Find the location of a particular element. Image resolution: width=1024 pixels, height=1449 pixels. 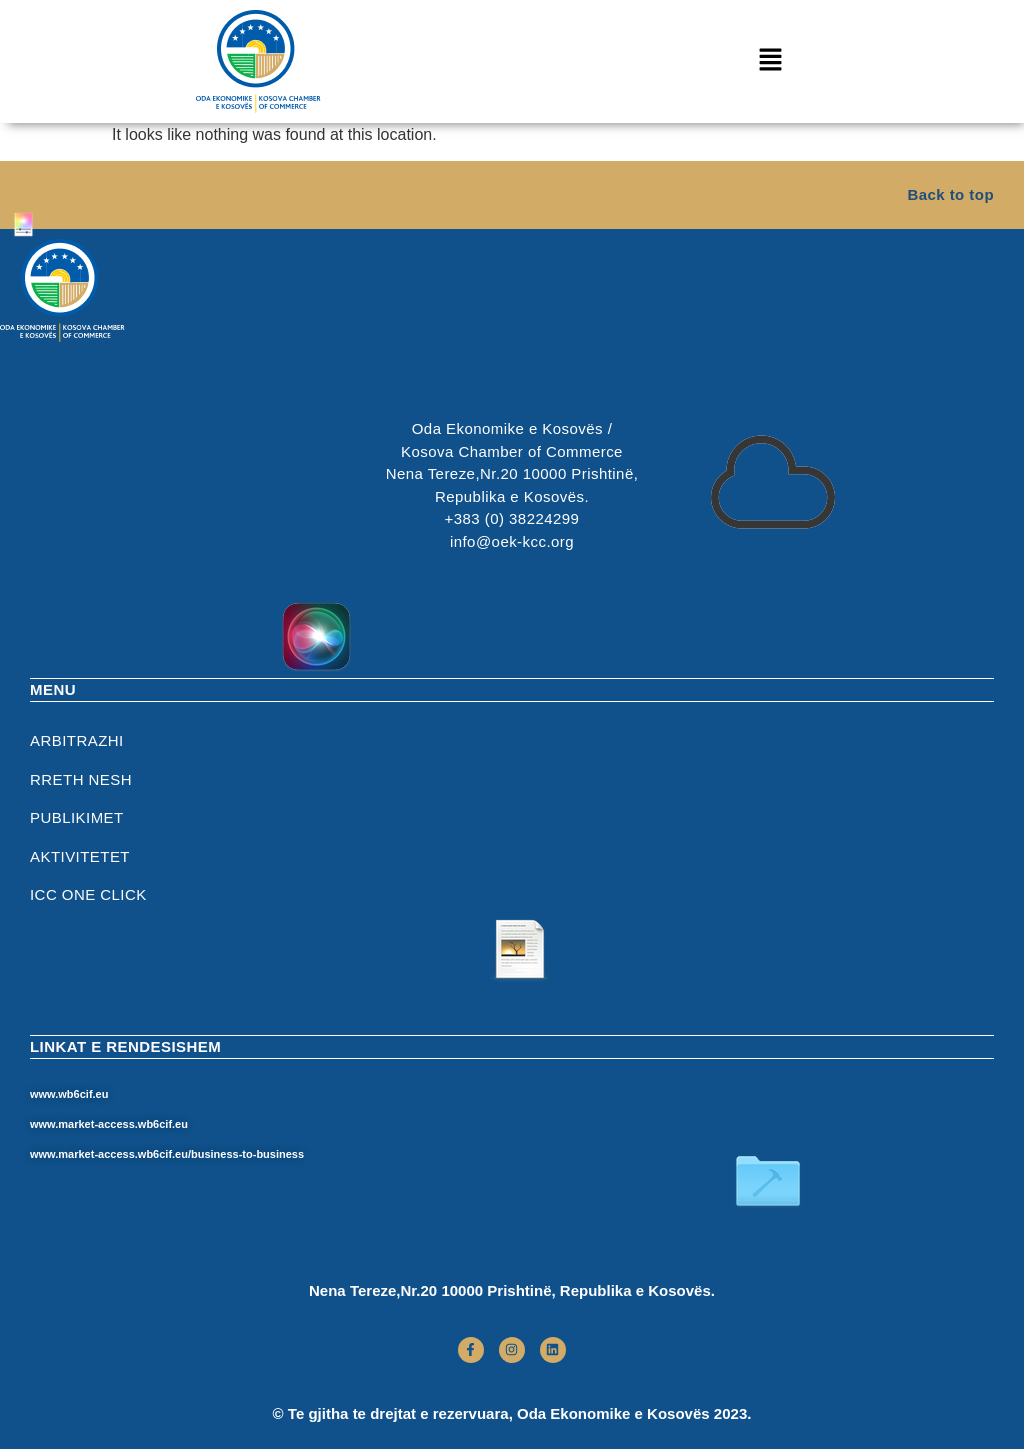

open developer tools and resources folder is located at coordinates (768, 1181).